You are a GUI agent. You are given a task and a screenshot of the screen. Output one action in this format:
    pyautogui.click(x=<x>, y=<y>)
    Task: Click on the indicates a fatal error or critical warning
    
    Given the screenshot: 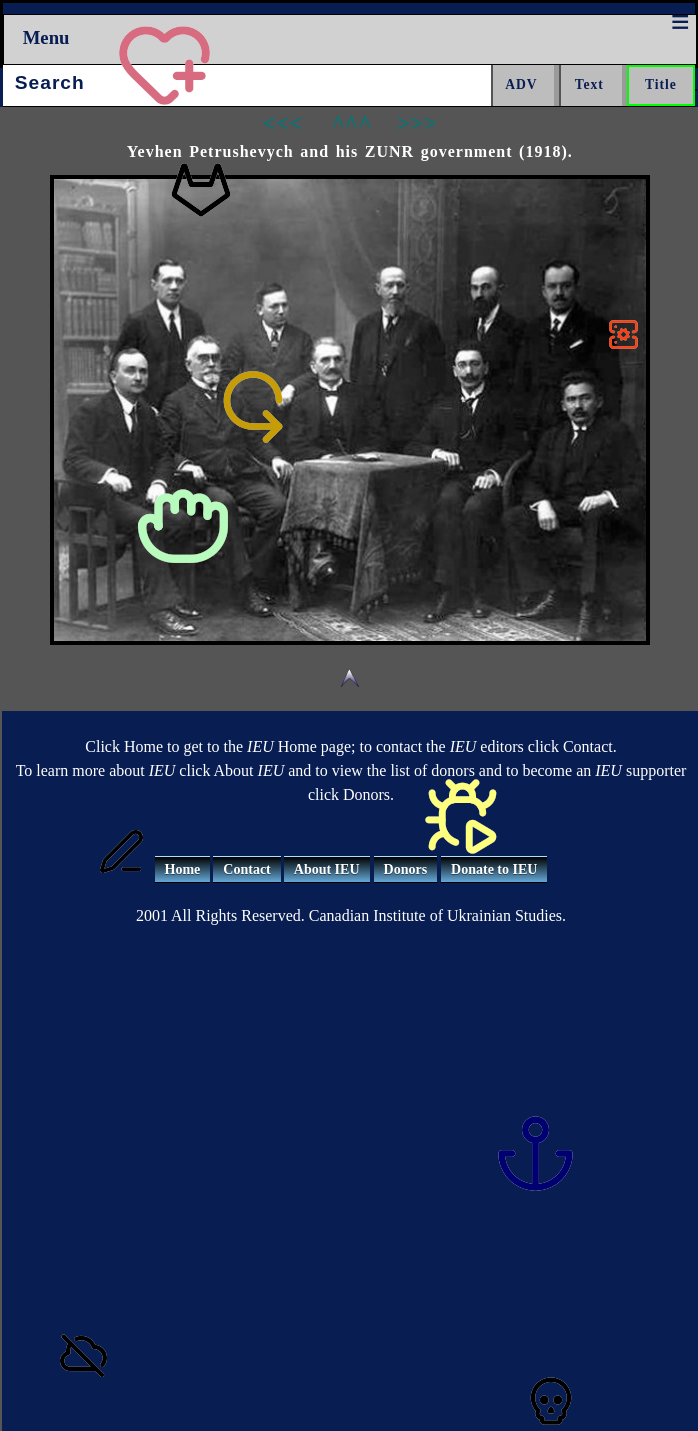 What is the action you would take?
    pyautogui.click(x=551, y=1400)
    